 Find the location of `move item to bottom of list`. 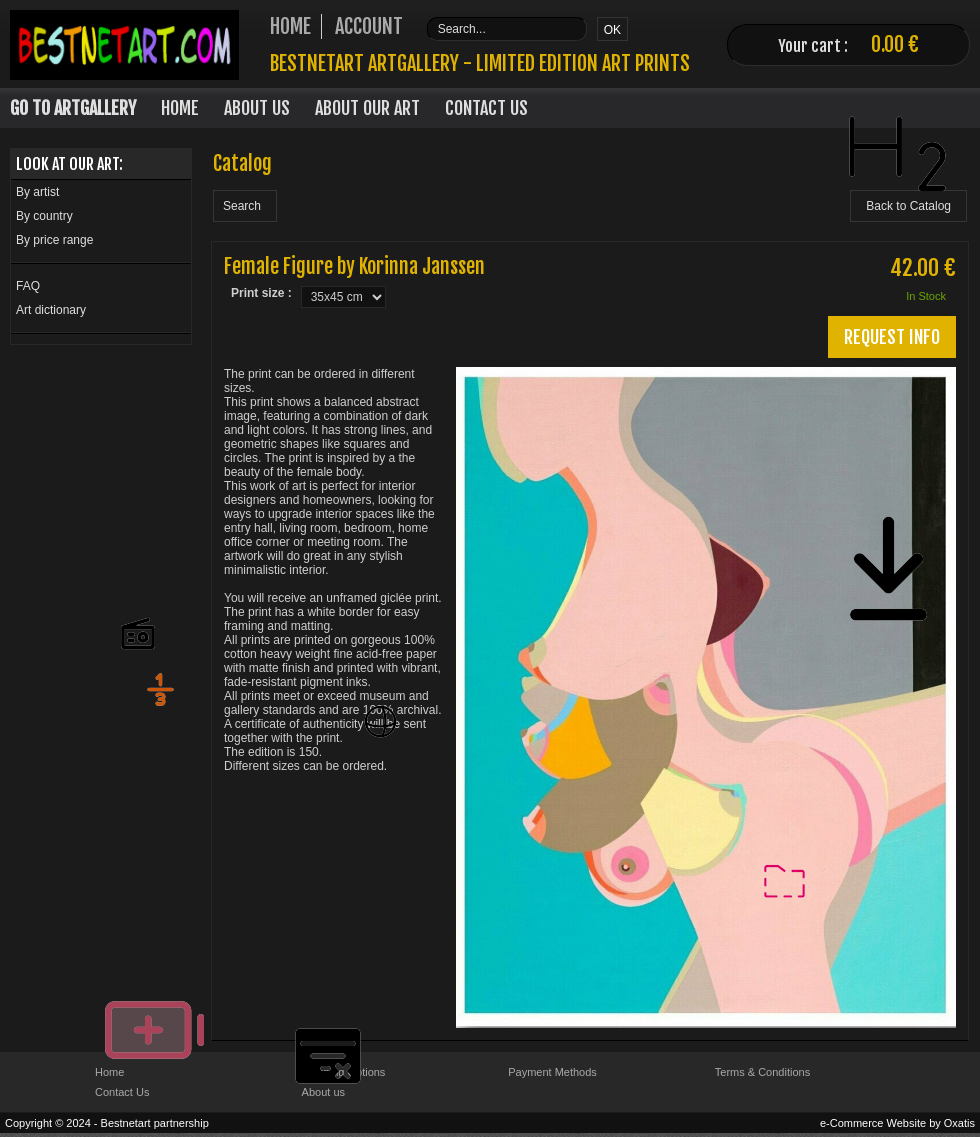

move item to bottom of list is located at coordinates (888, 570).